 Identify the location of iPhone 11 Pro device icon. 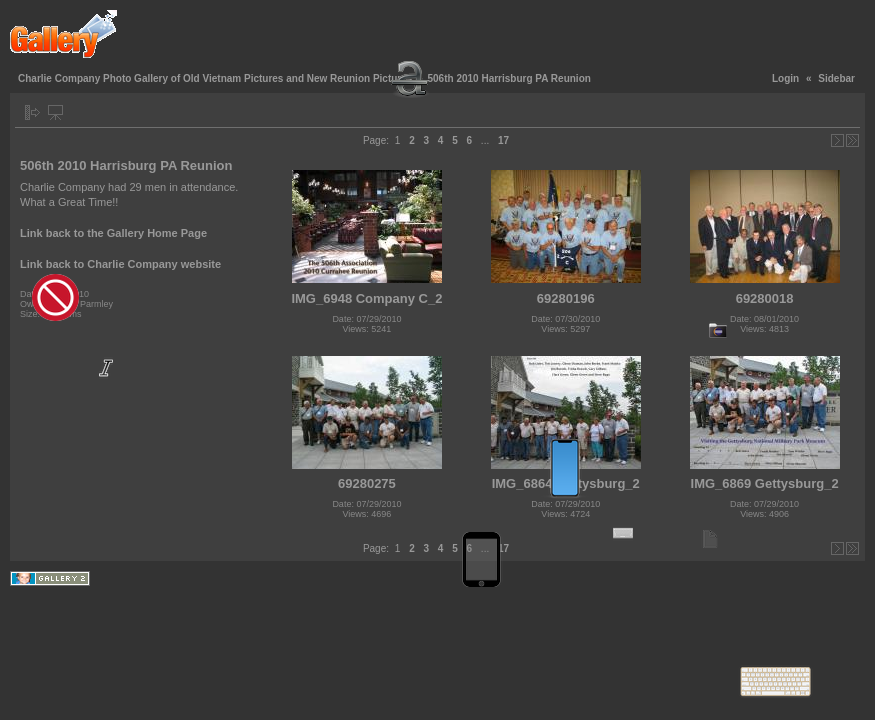
(565, 469).